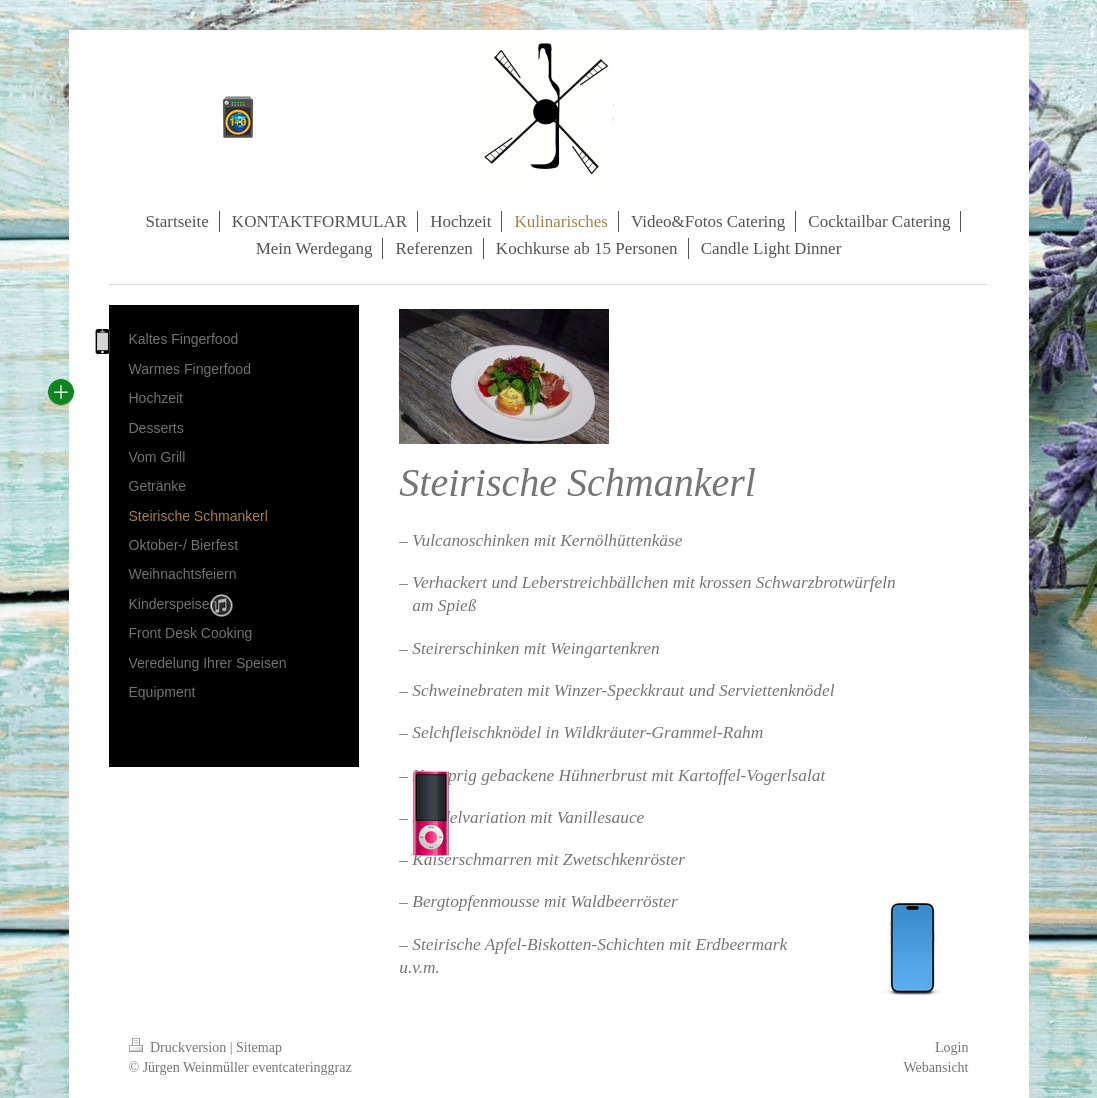 Image resolution: width=1097 pixels, height=1098 pixels. Describe the element at coordinates (221, 605) in the screenshot. I see `access your music library` at that location.